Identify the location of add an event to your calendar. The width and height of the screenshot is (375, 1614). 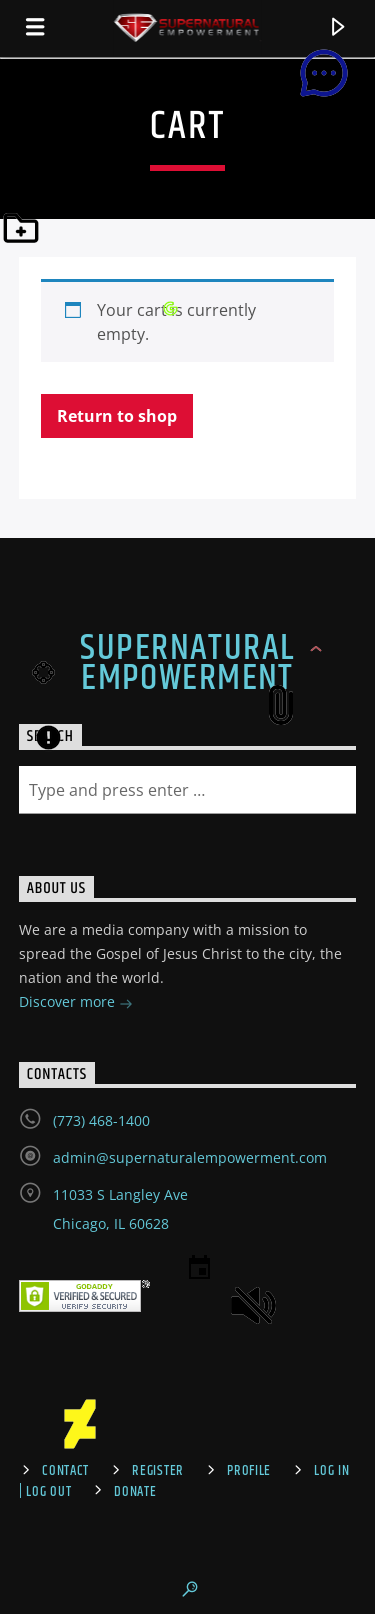
(199, 1268).